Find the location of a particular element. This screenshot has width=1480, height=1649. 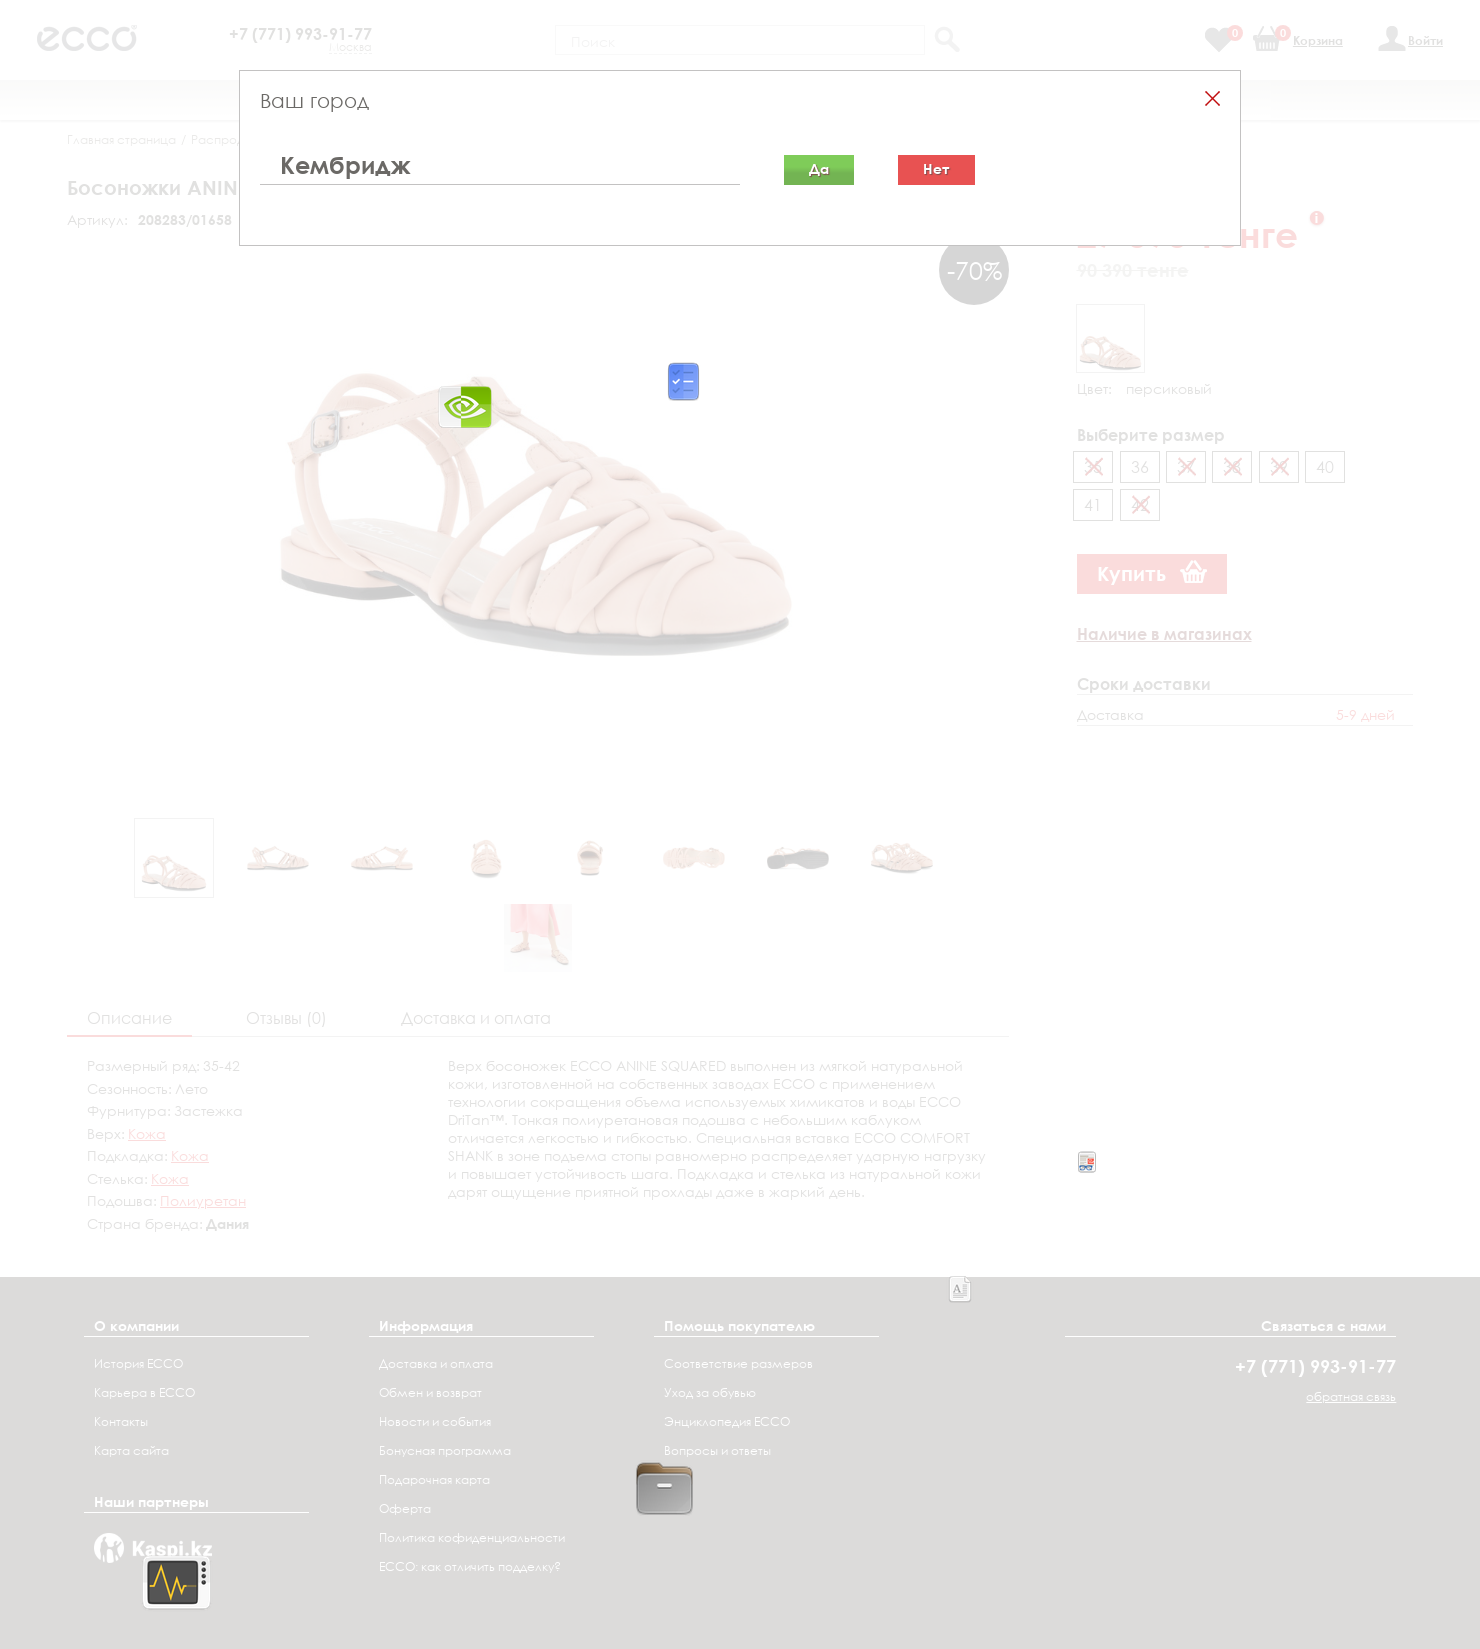

open system monitor application is located at coordinates (176, 1582).